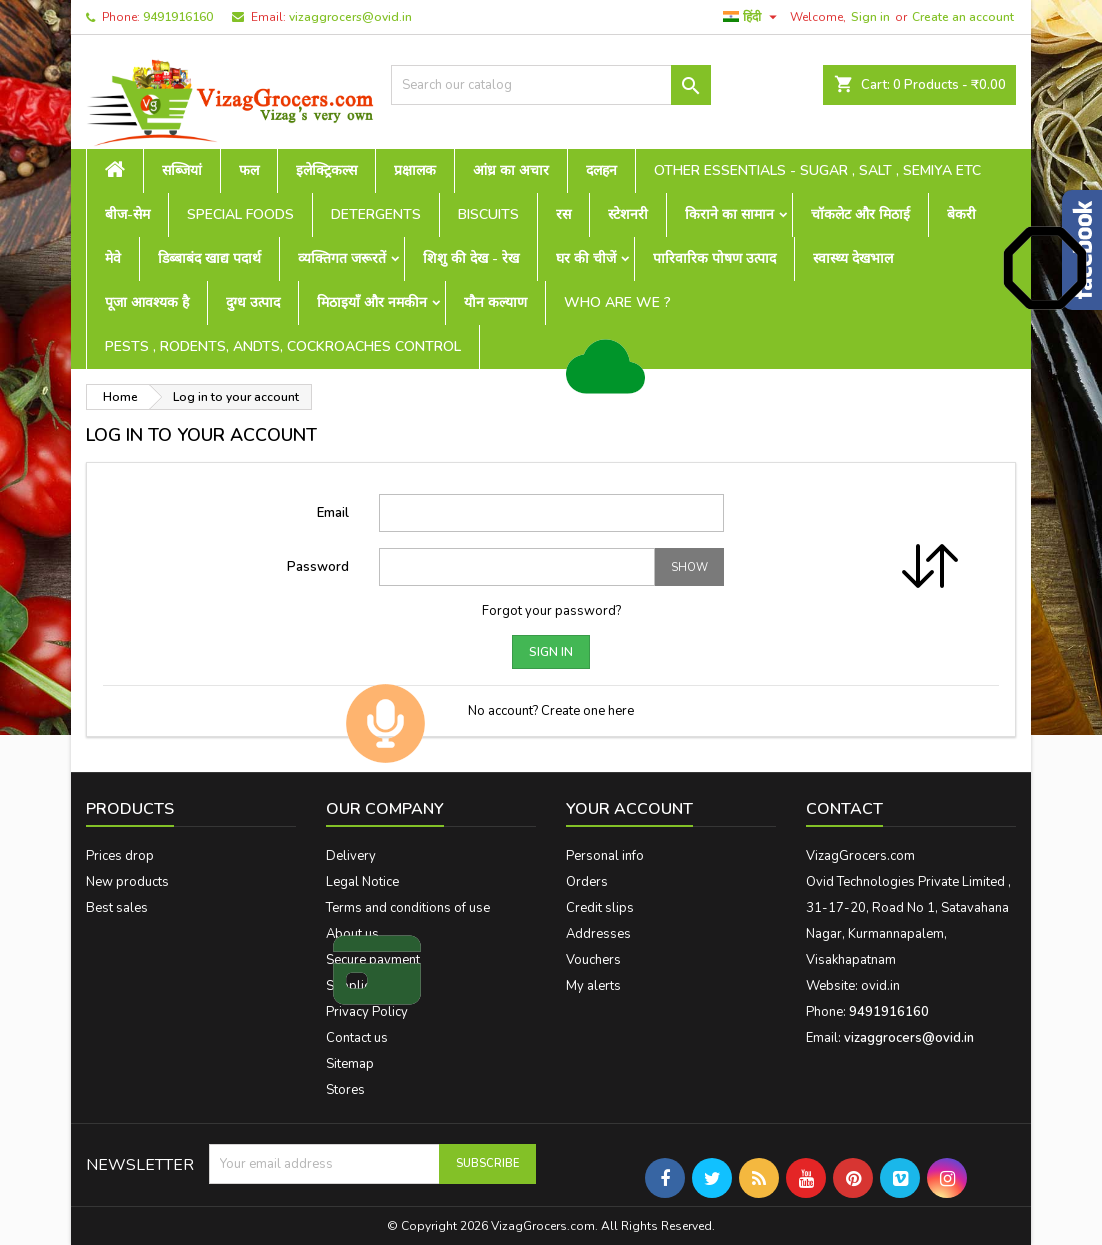 The image size is (1102, 1245). What do you see at coordinates (385, 723) in the screenshot?
I see `tap to start voice recording` at bounding box center [385, 723].